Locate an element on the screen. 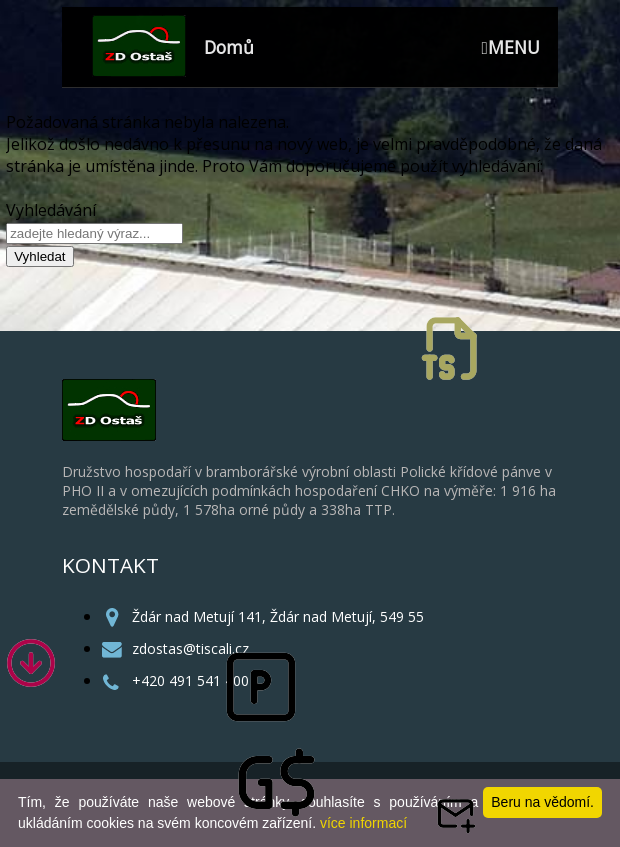  indicates a TypeScript file is located at coordinates (451, 348).